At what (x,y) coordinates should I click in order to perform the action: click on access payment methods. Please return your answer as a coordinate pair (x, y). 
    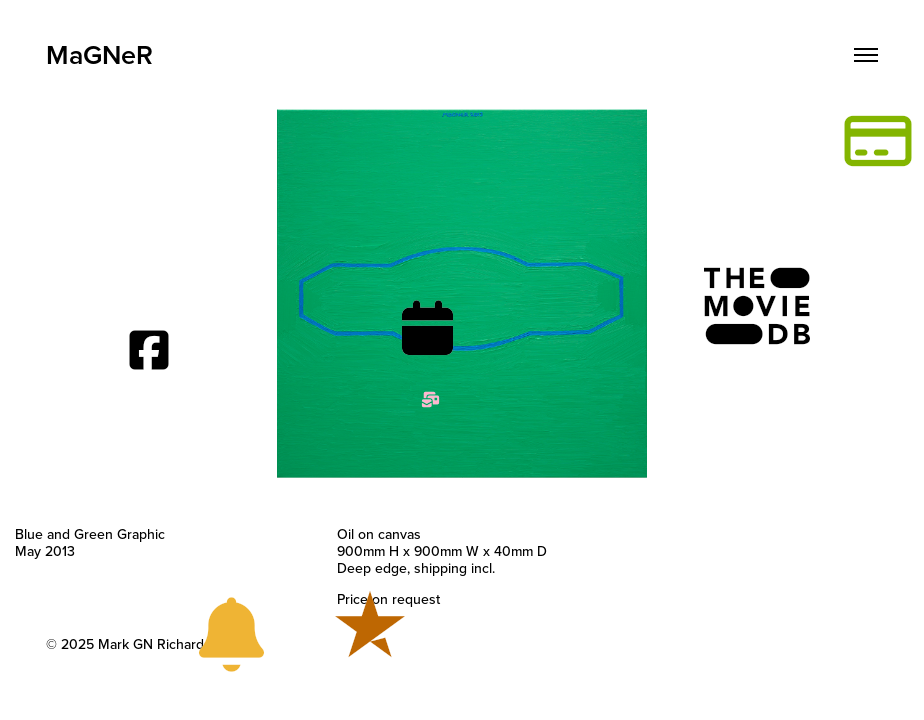
    Looking at the image, I should click on (878, 141).